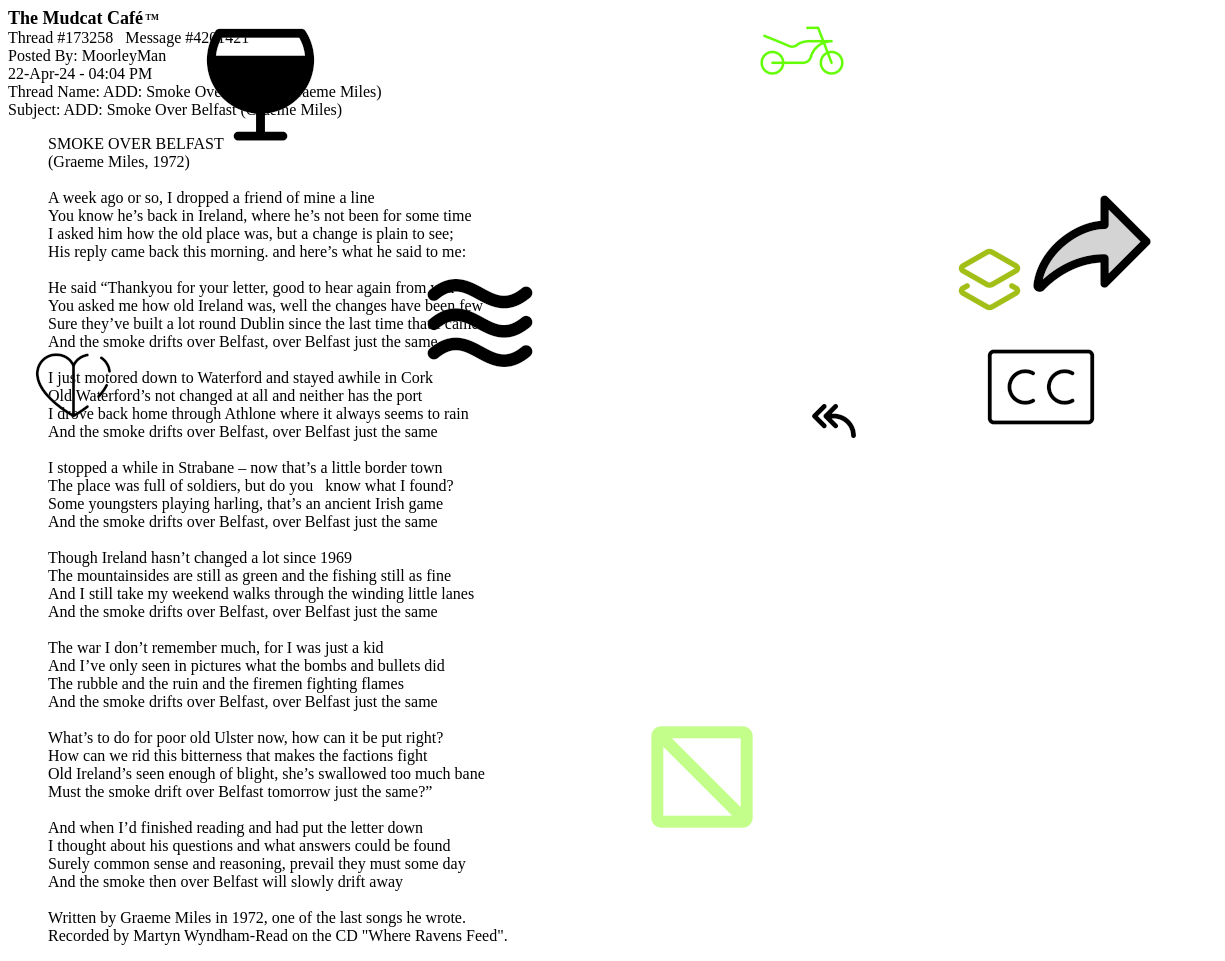 Image resolution: width=1225 pixels, height=961 pixels. What do you see at coordinates (1041, 387) in the screenshot?
I see `enable closed captions for video content` at bounding box center [1041, 387].